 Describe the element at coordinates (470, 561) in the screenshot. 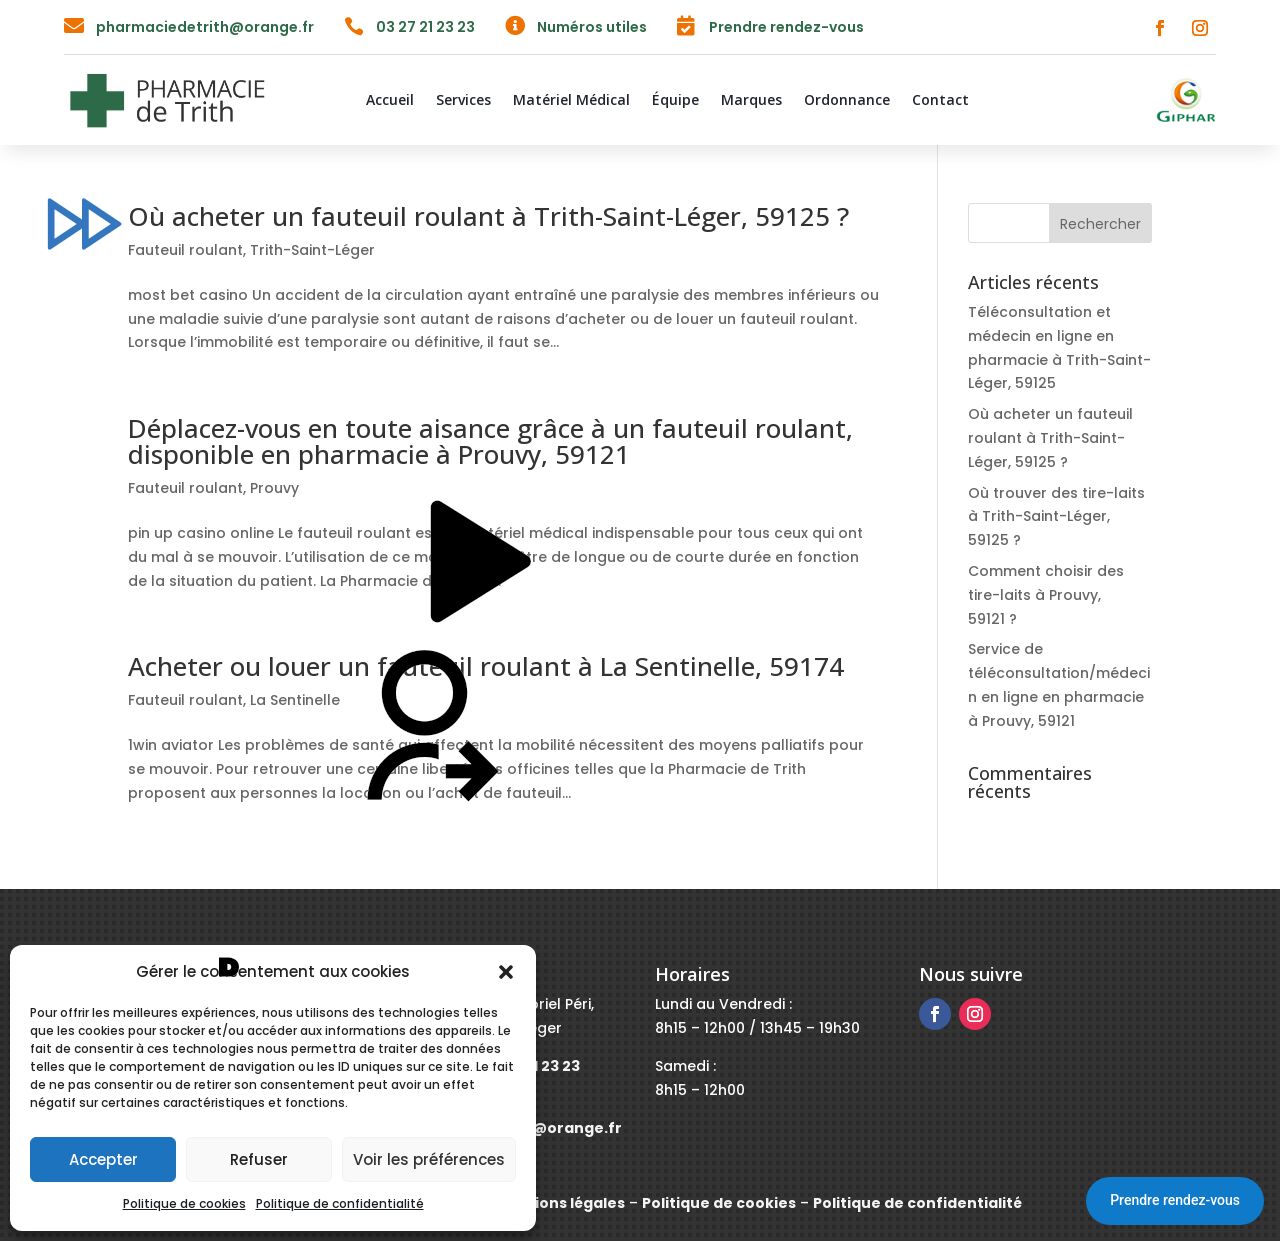

I see `play media or video content` at that location.